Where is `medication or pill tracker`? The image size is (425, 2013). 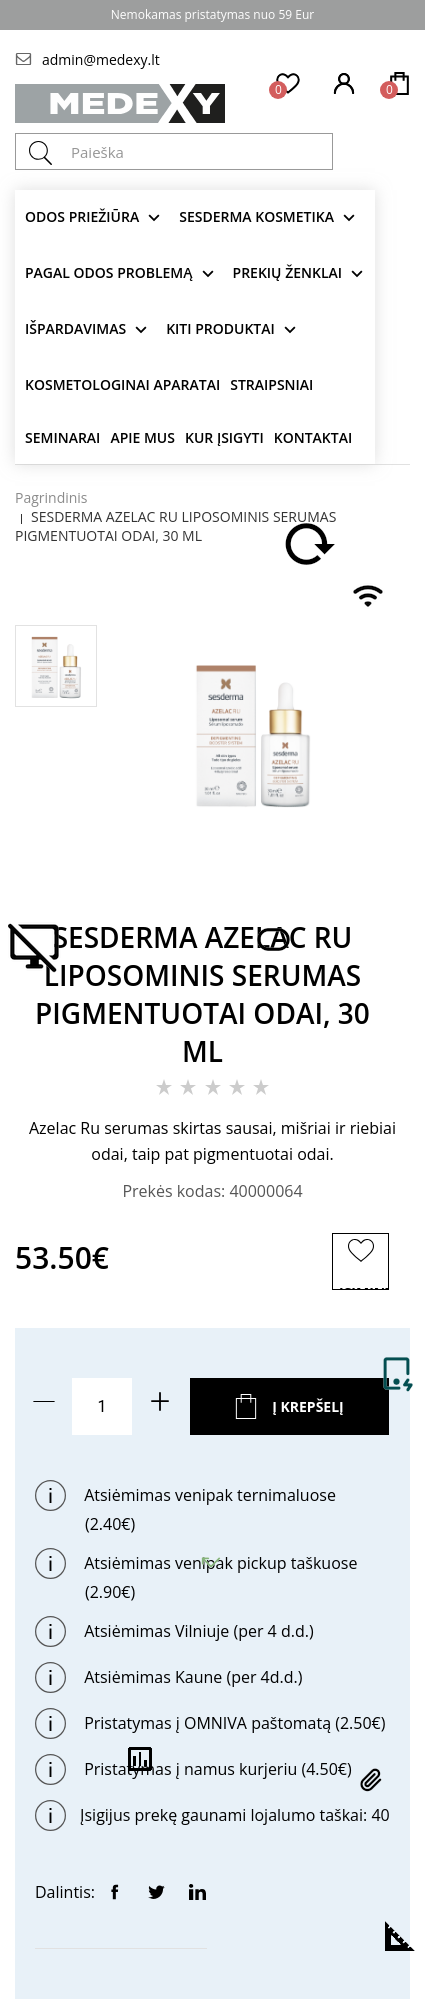
medication or pill tracker is located at coordinates (273, 939).